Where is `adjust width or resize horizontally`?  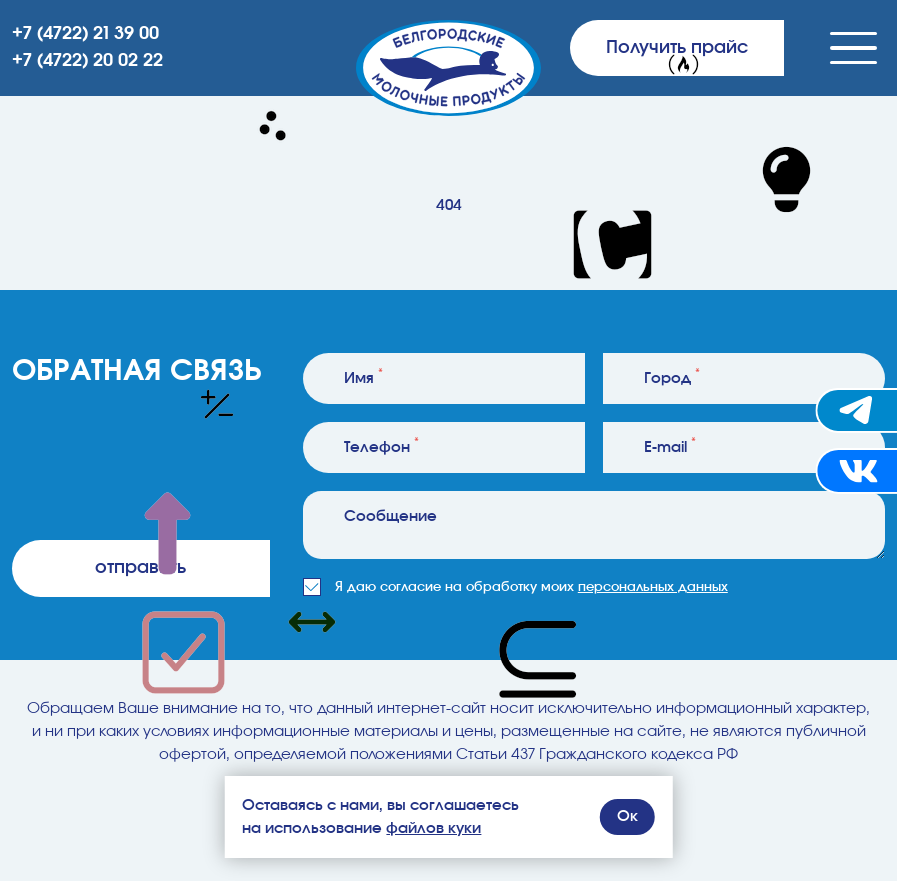
adjust width or resize horizontally is located at coordinates (312, 622).